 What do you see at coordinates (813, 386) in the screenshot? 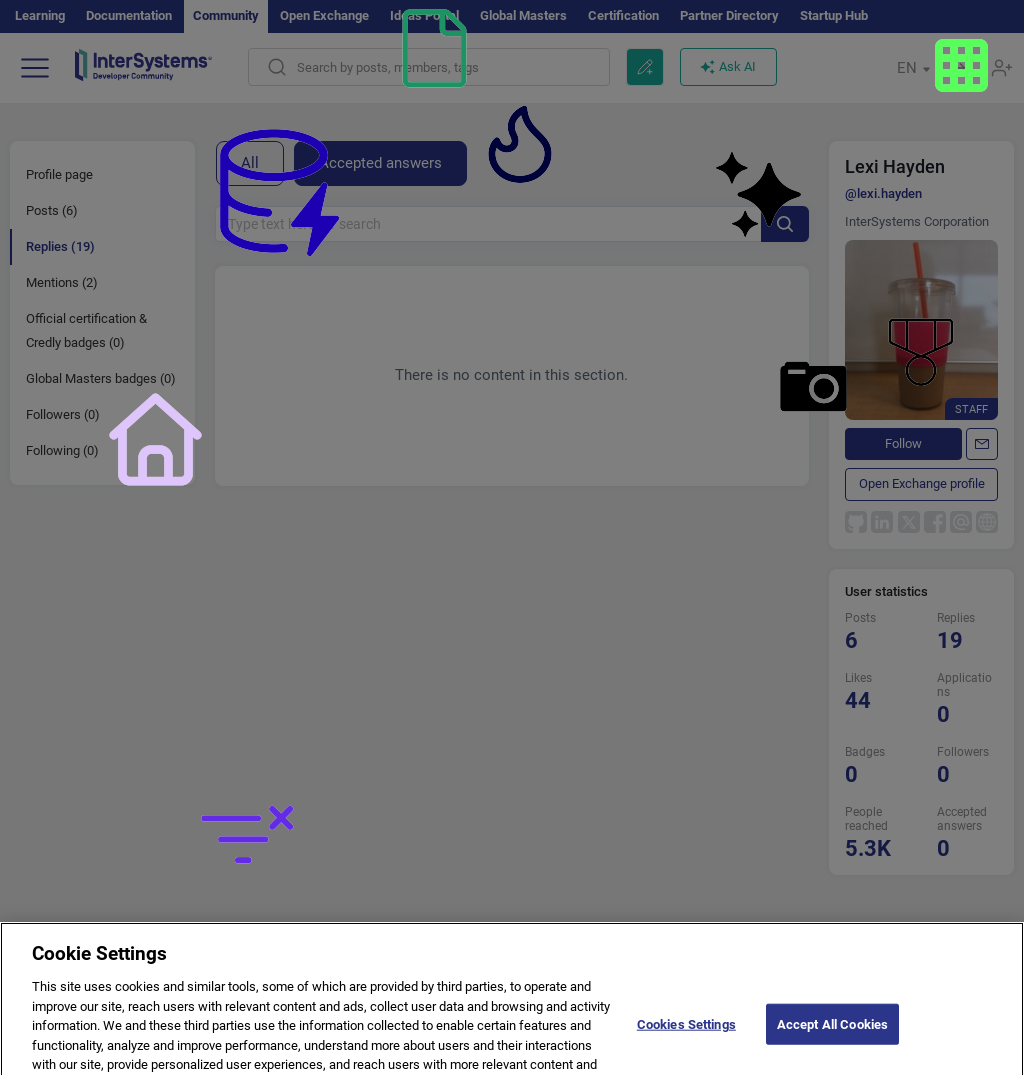
I see `take a photo or access camera` at bounding box center [813, 386].